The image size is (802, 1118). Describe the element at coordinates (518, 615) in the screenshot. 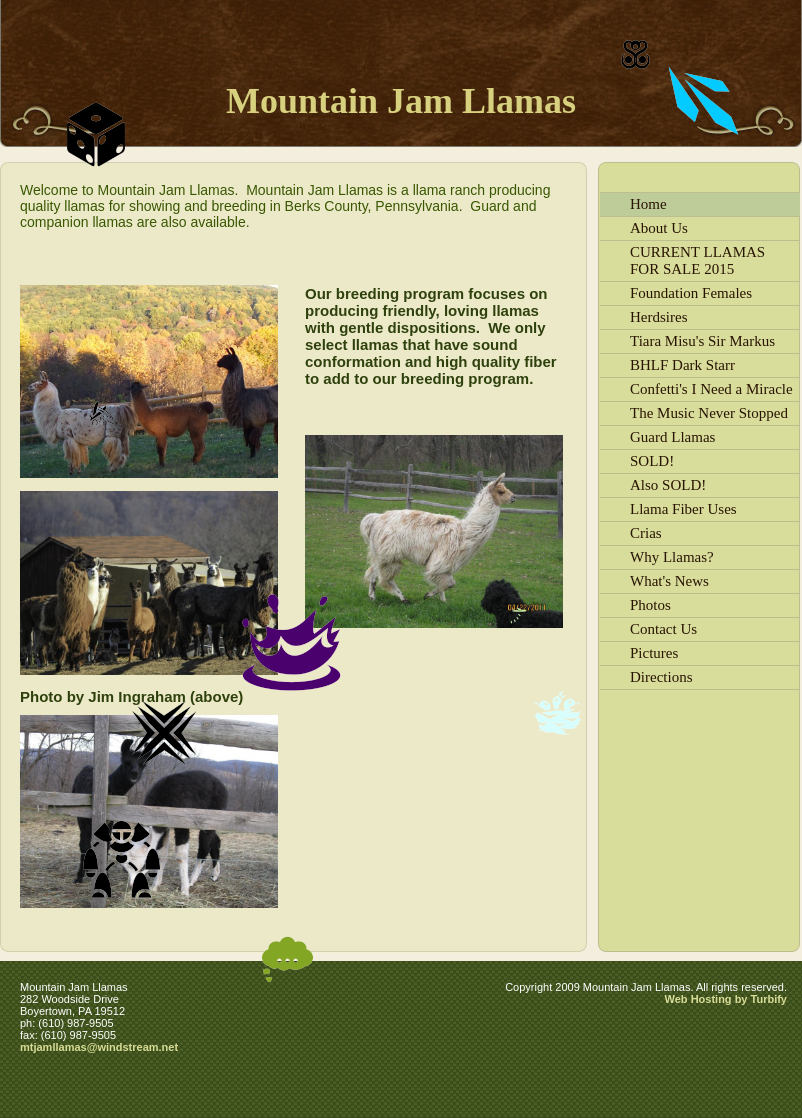

I see `activate area-of-effect attack ability` at that location.